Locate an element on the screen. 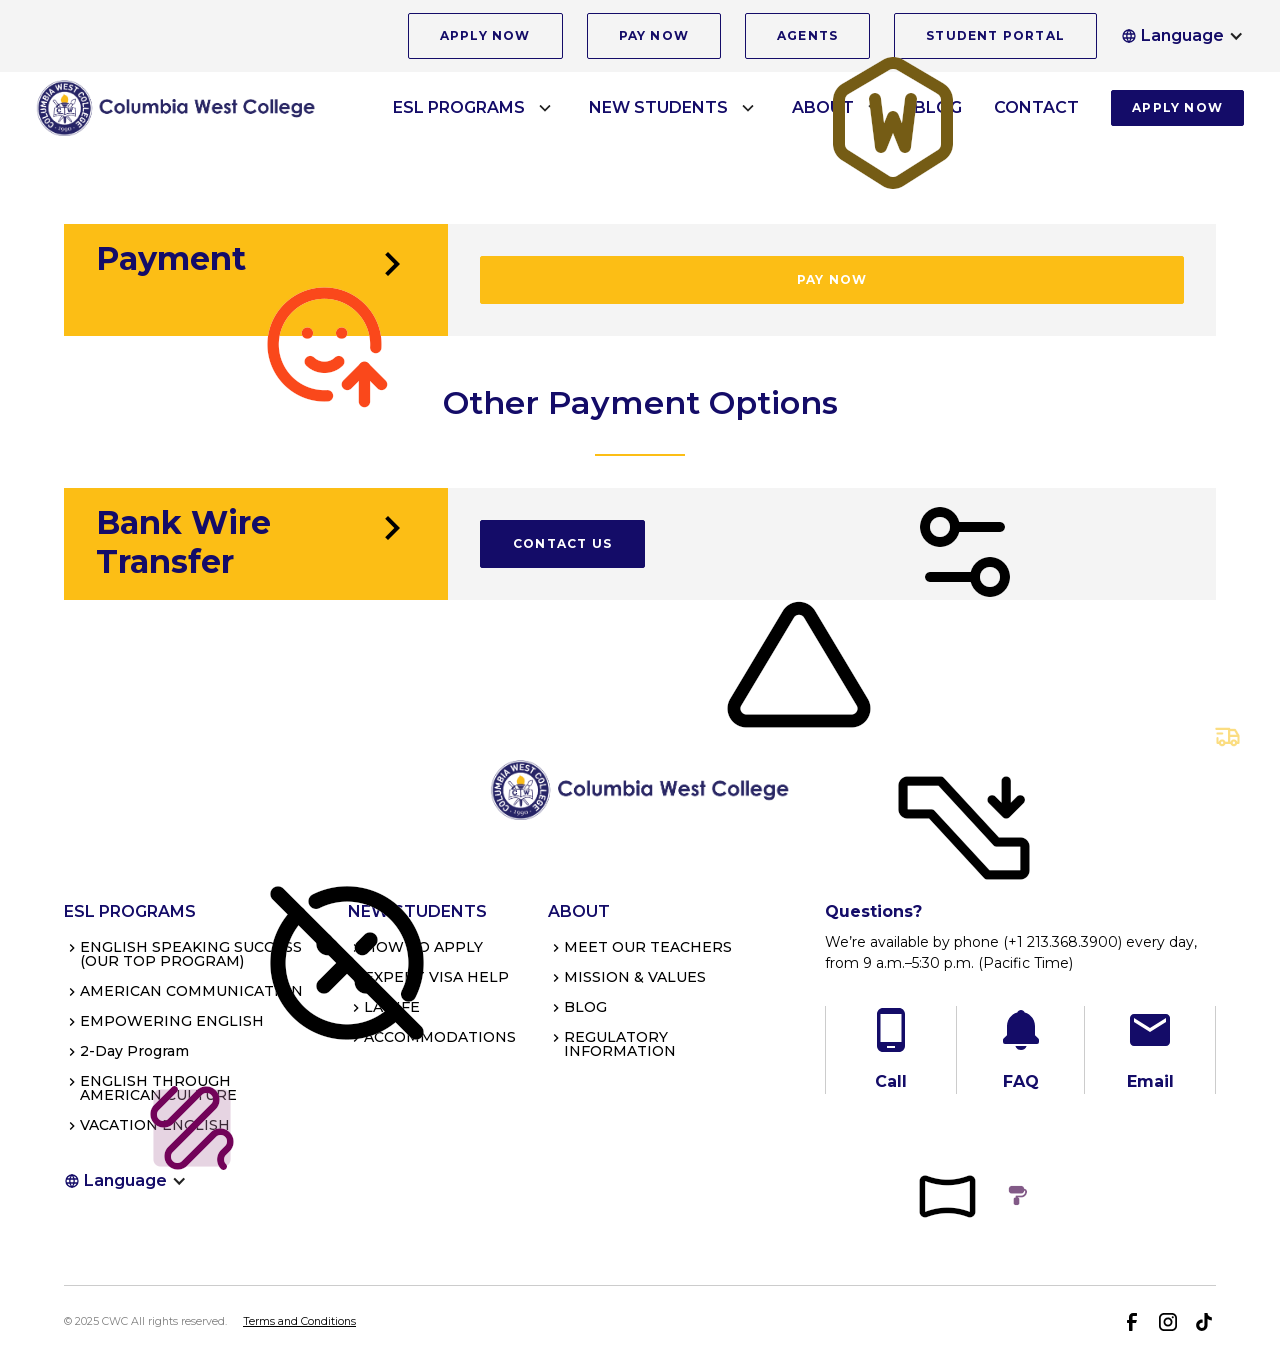 This screenshot has width=1280, height=1358. discount or promotion unavailable is located at coordinates (347, 963).